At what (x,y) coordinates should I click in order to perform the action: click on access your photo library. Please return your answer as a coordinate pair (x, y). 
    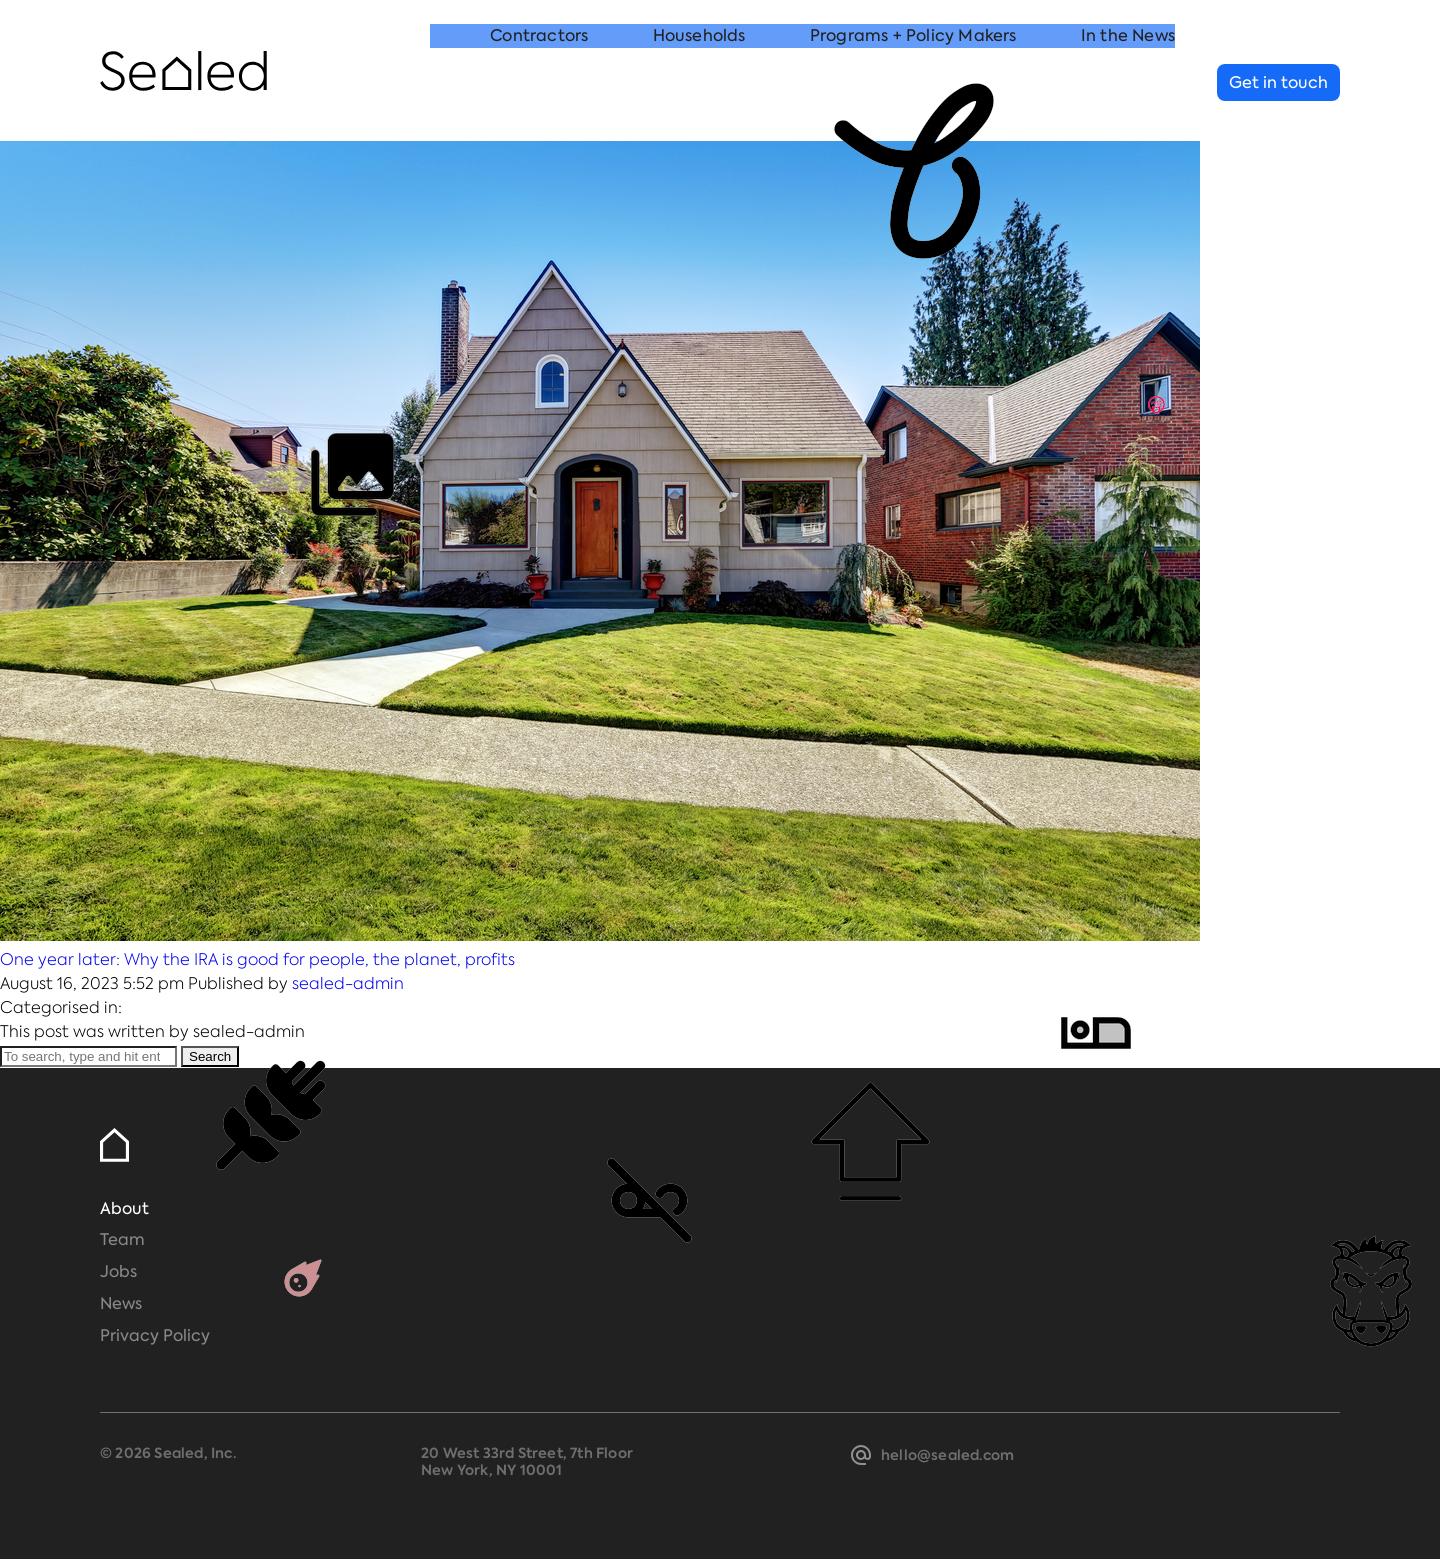
    Looking at the image, I should click on (352, 474).